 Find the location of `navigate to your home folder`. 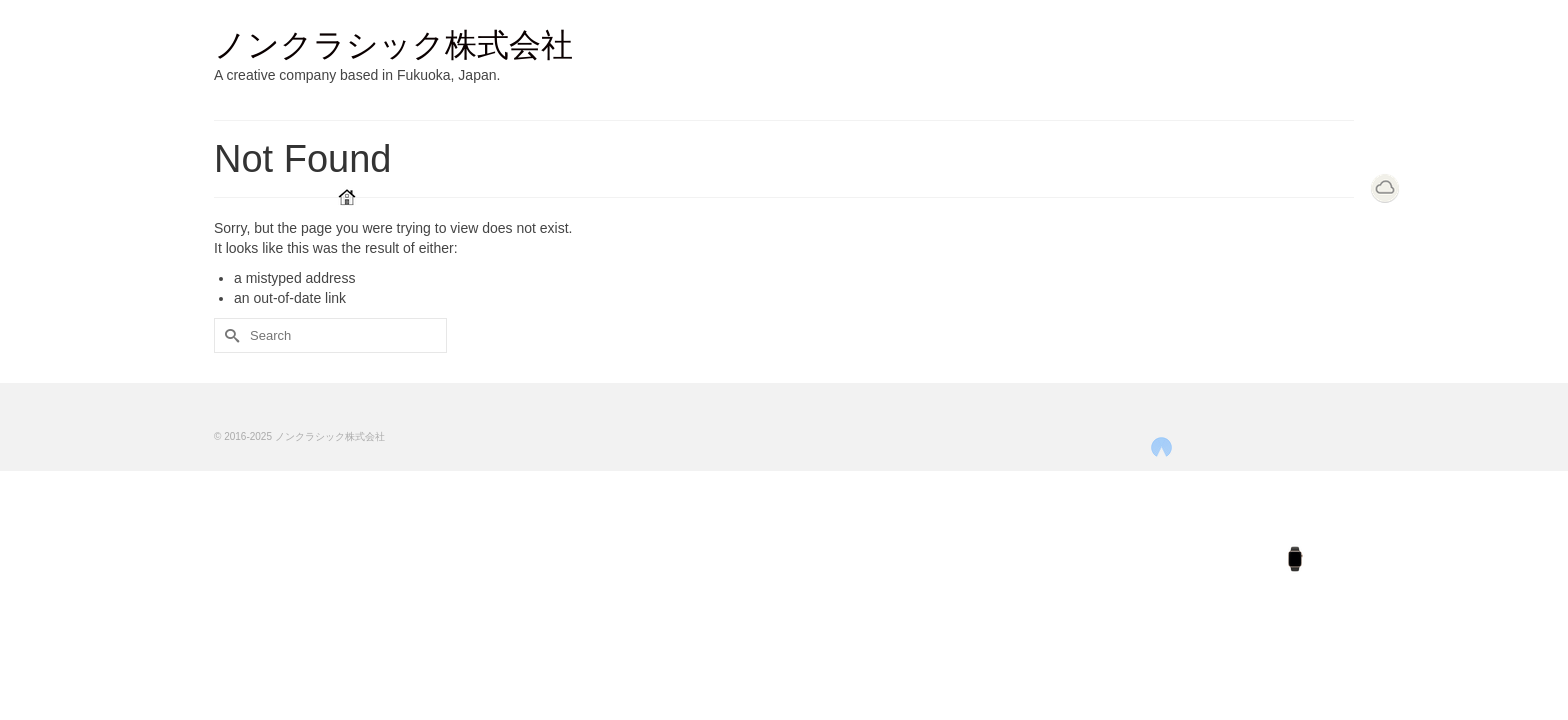

navigate to your home folder is located at coordinates (347, 197).